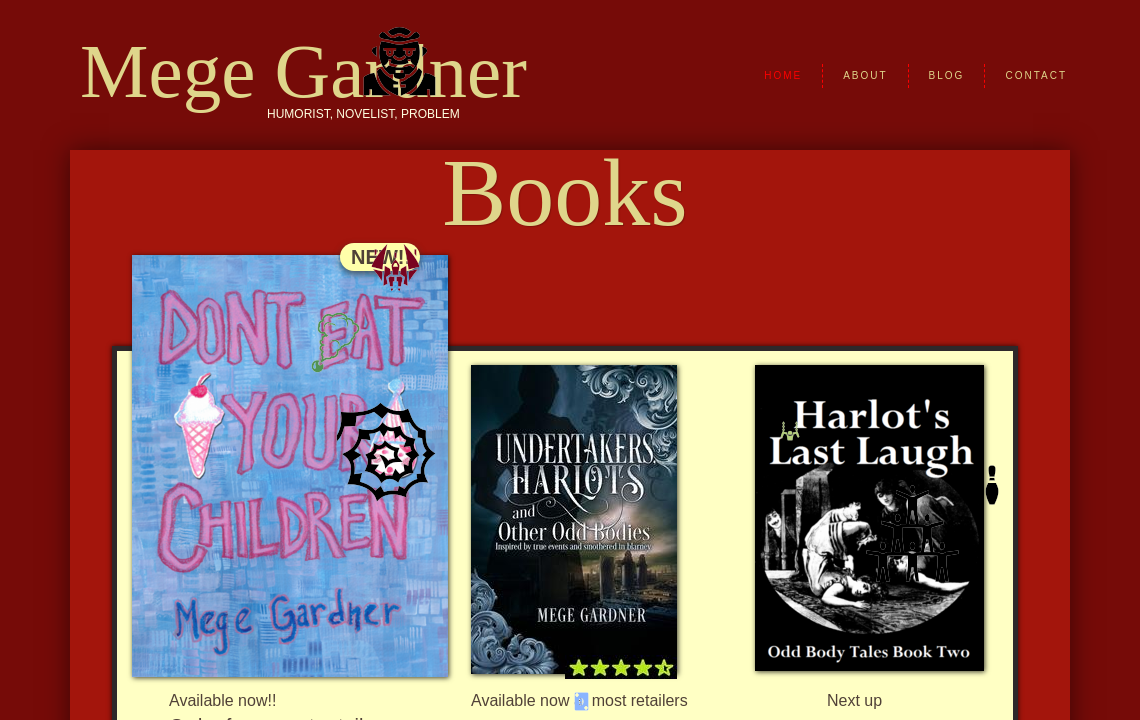  I want to click on launch space combat game, so click(395, 267).